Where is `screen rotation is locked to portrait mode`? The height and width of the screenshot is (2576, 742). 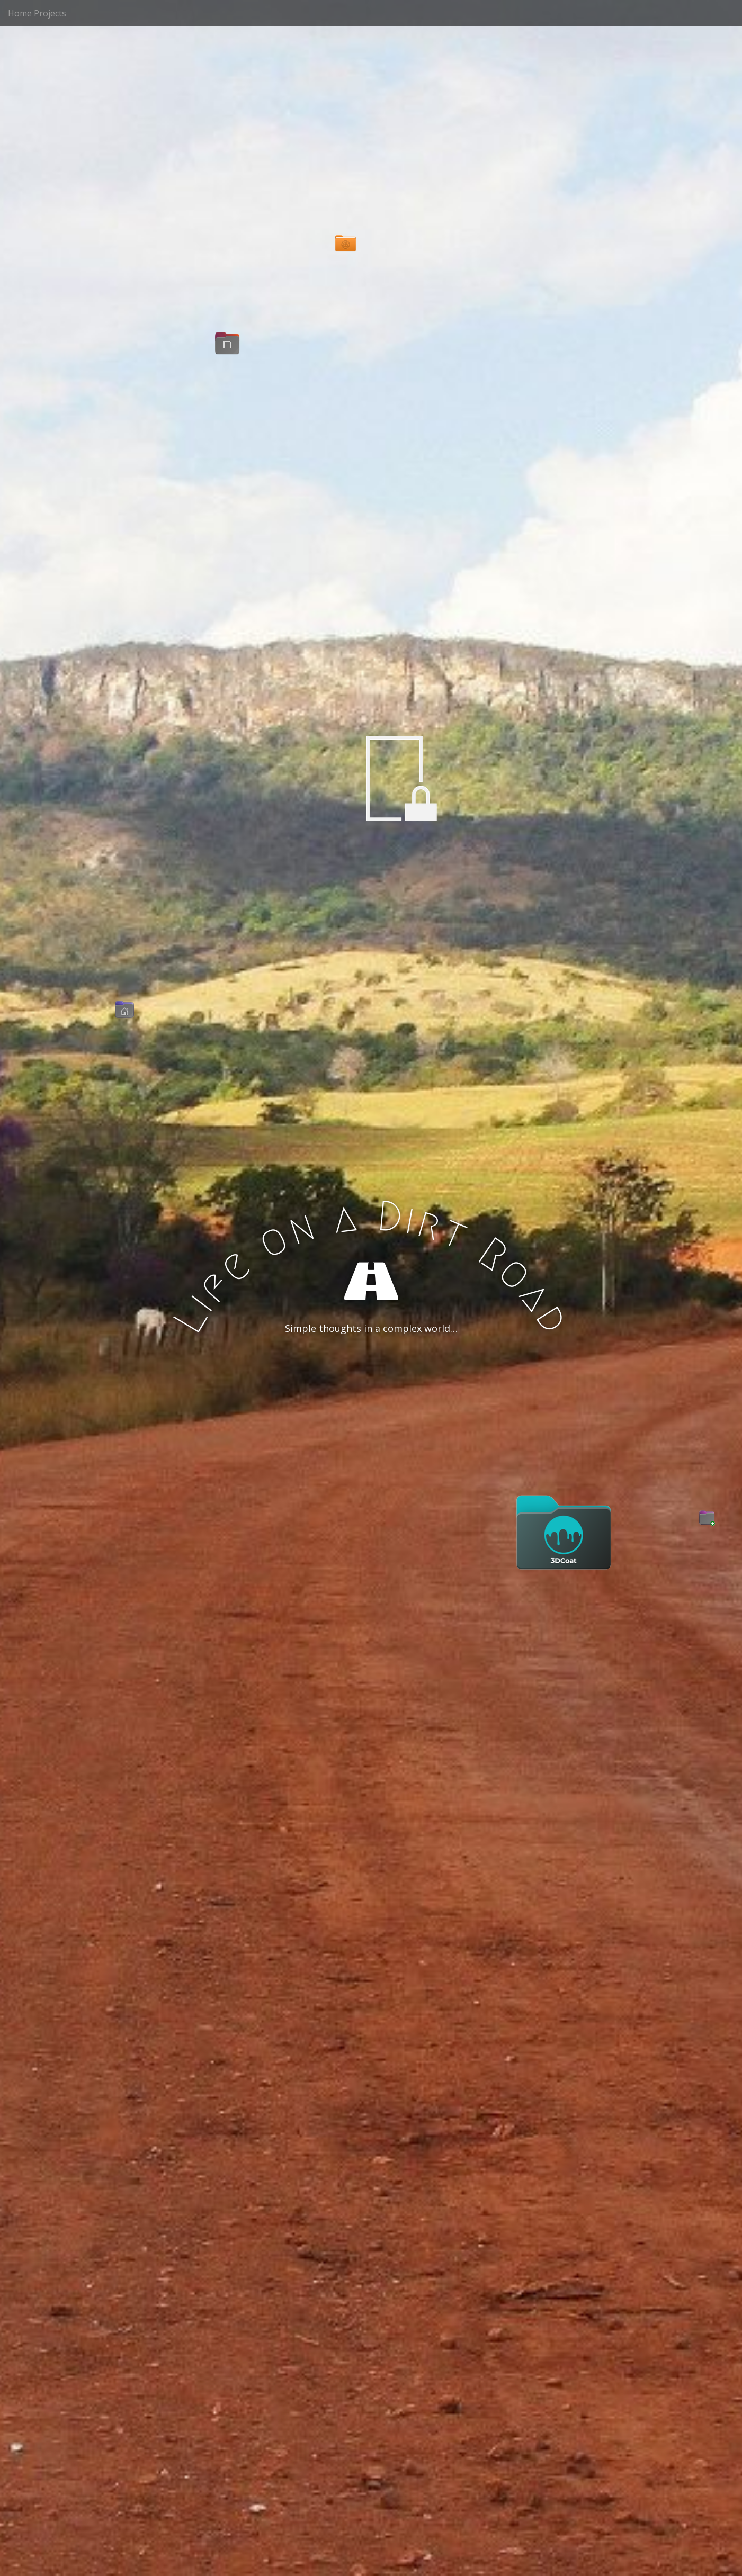
screen rotation is locked to portrait mode is located at coordinates (401, 779).